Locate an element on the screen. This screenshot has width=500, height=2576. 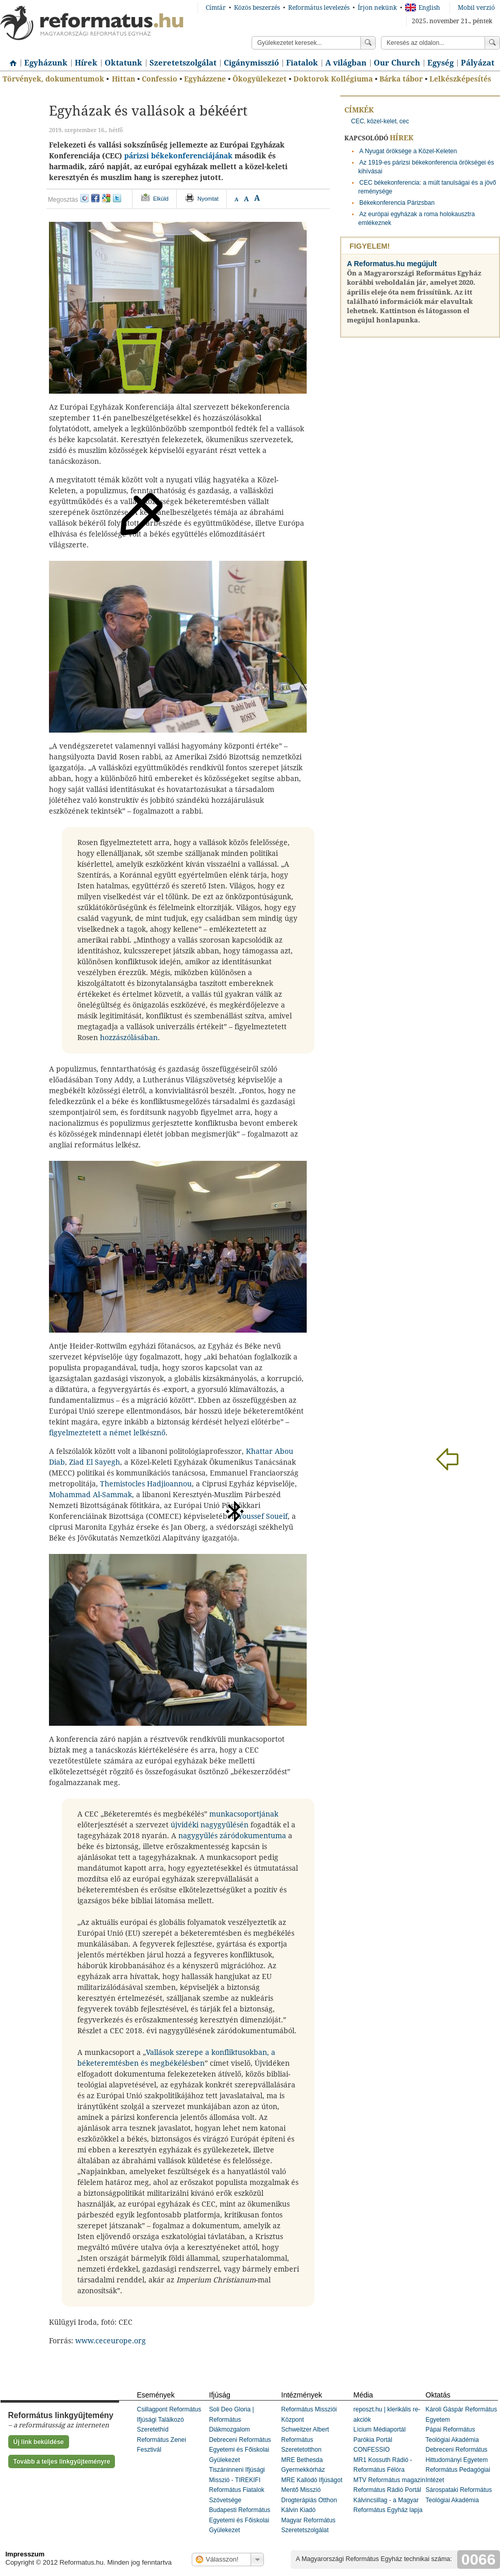
indicates bluetooth is connected to a device is located at coordinates (235, 1511).